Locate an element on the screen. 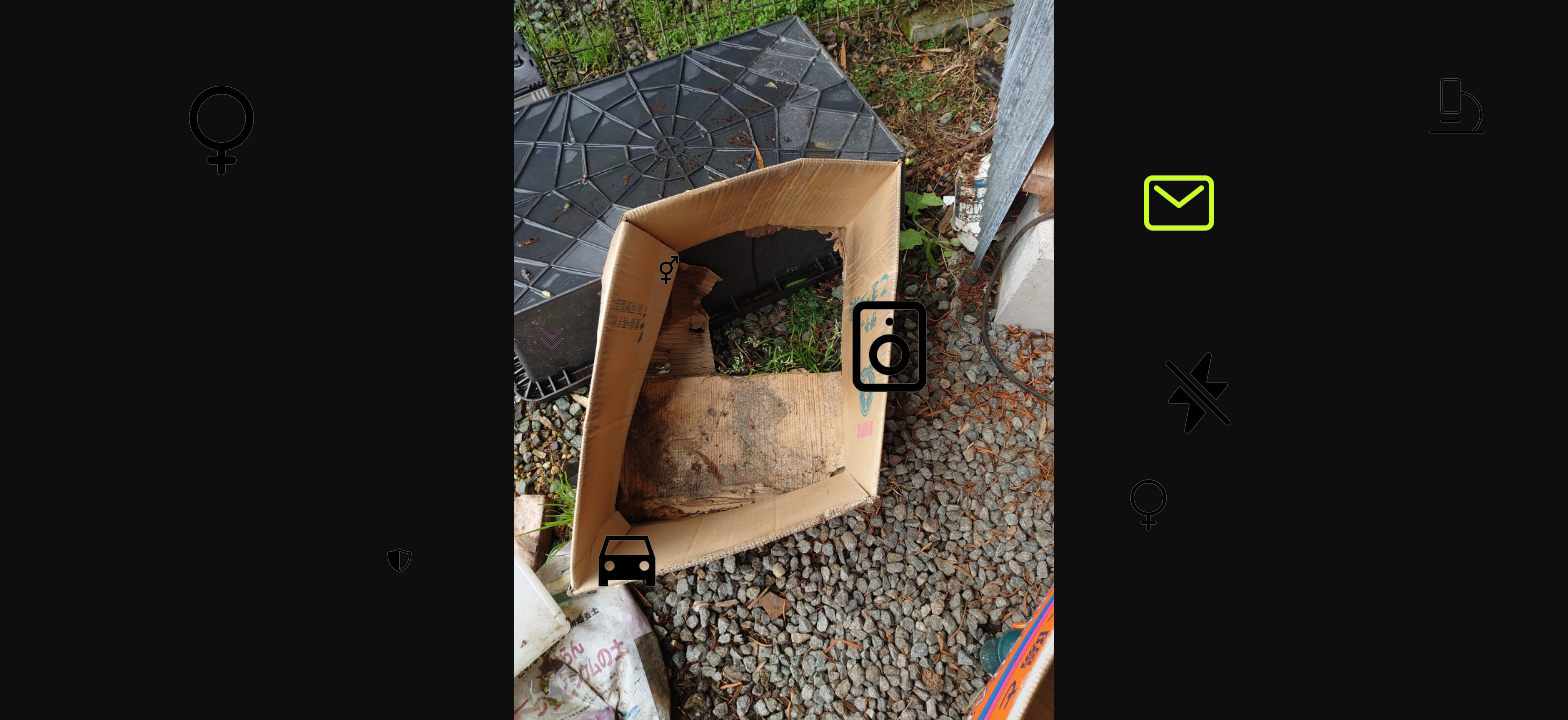 The image size is (1568, 720). open your email inbox is located at coordinates (1179, 203).